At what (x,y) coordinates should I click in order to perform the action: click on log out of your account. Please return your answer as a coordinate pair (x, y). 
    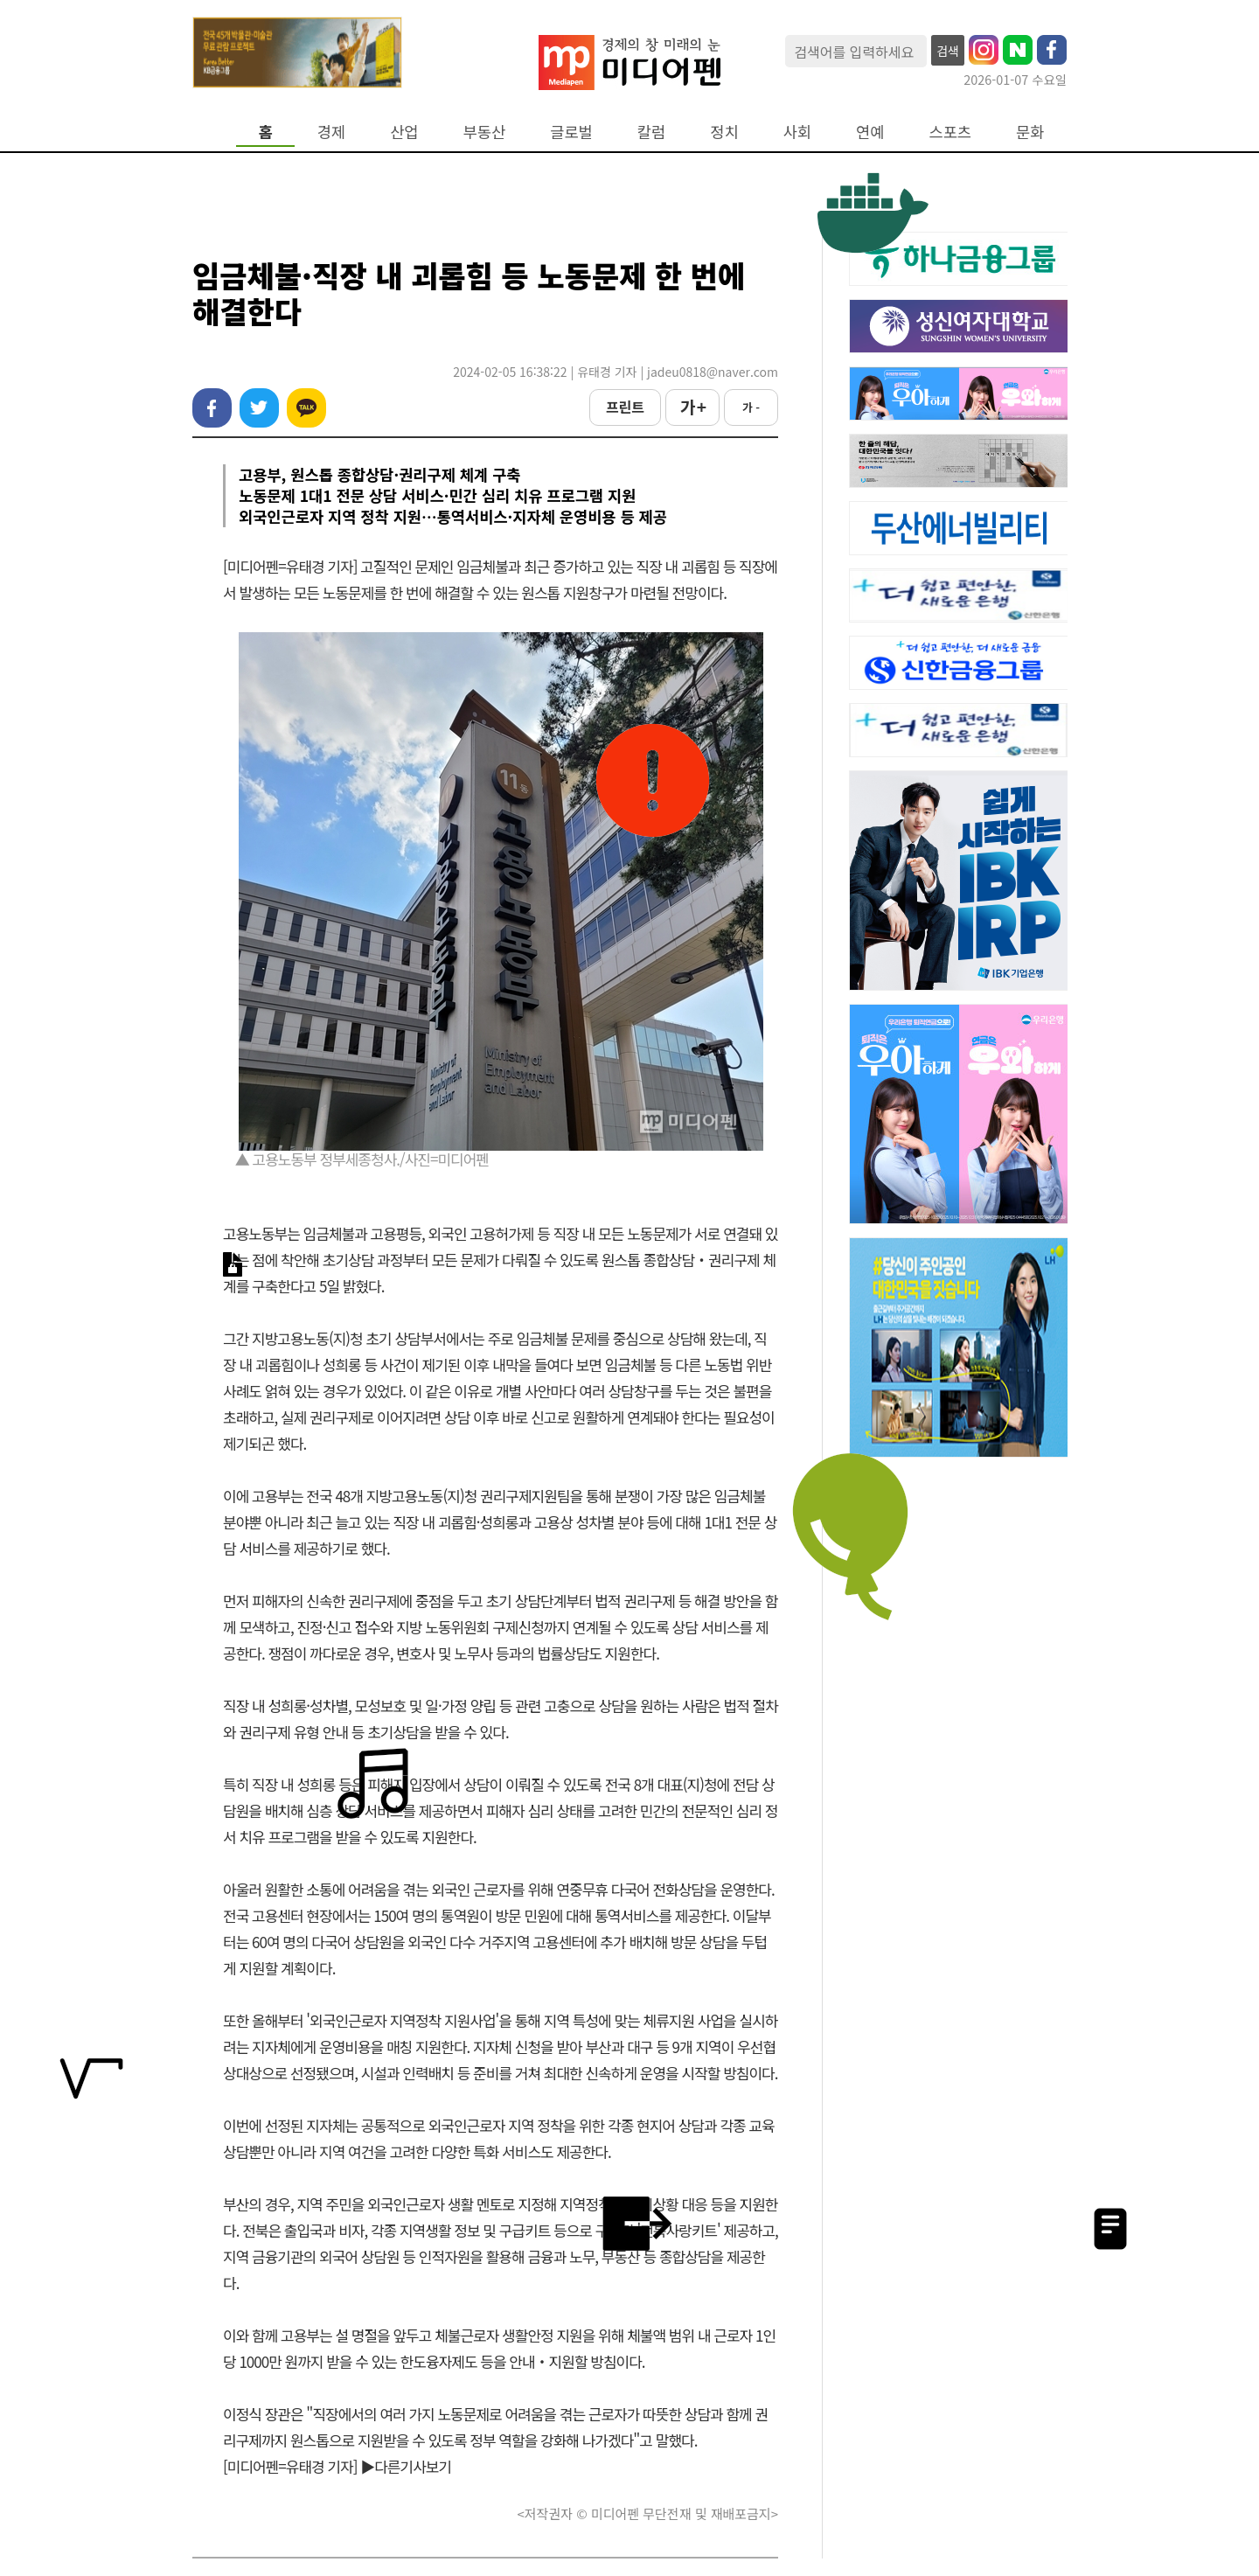
    Looking at the image, I should click on (637, 2224).